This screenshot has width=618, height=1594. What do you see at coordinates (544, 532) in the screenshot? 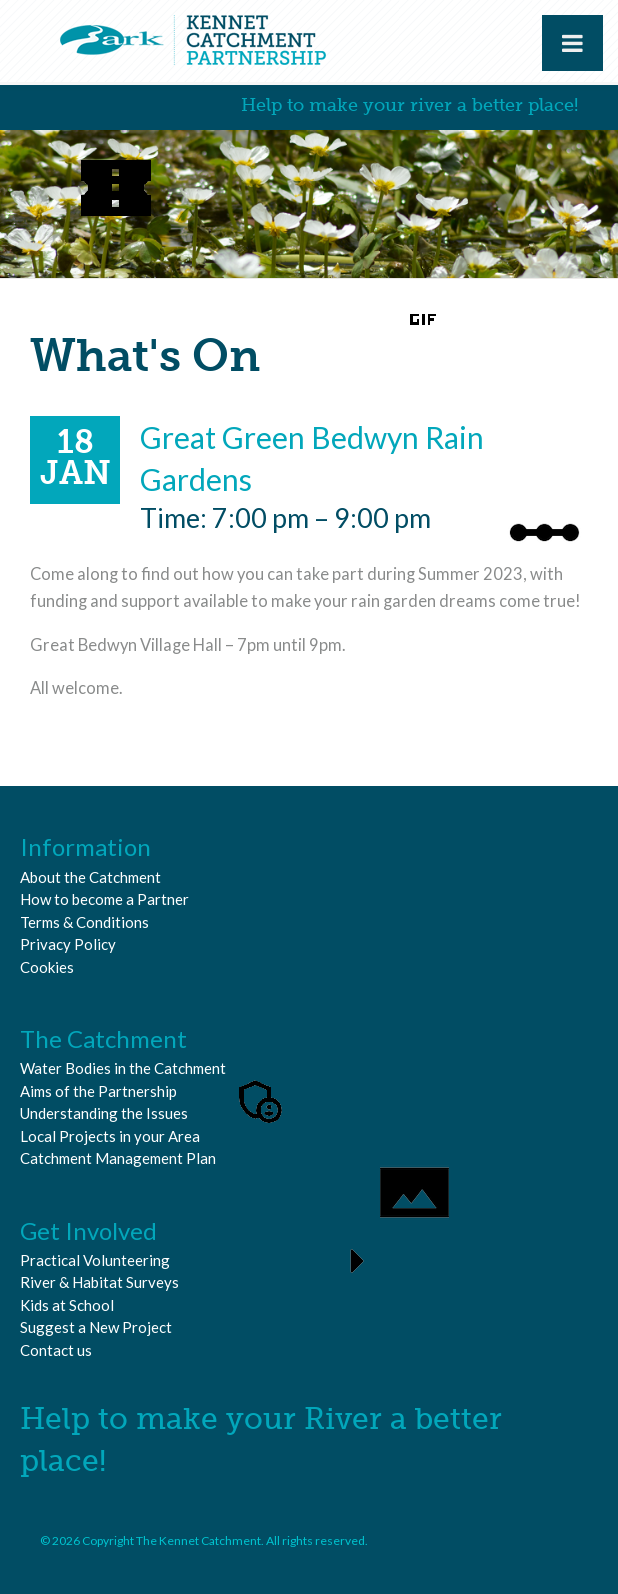
I see `adjust values on a linear scale or slider` at bounding box center [544, 532].